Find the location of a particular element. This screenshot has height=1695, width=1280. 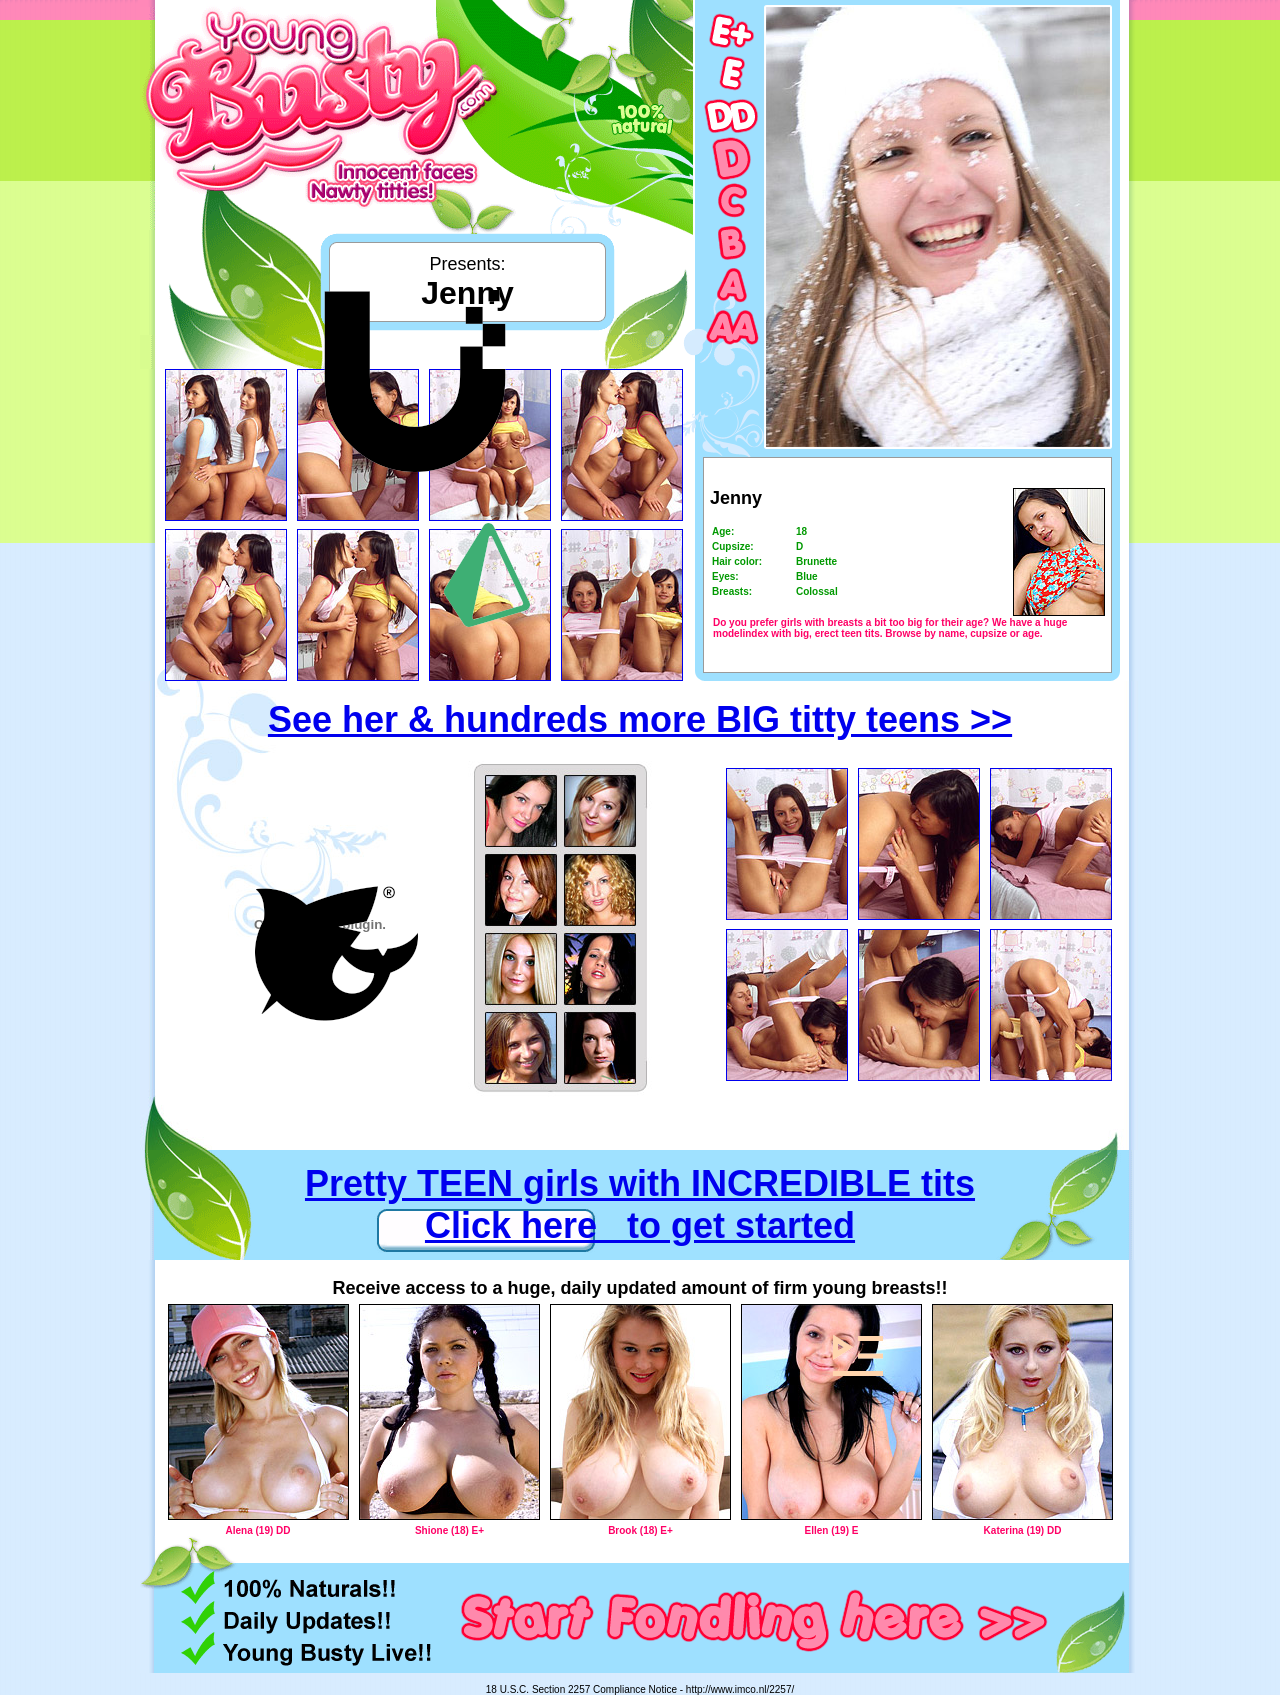

freenas open-source storage software logo is located at coordinates (336, 953).